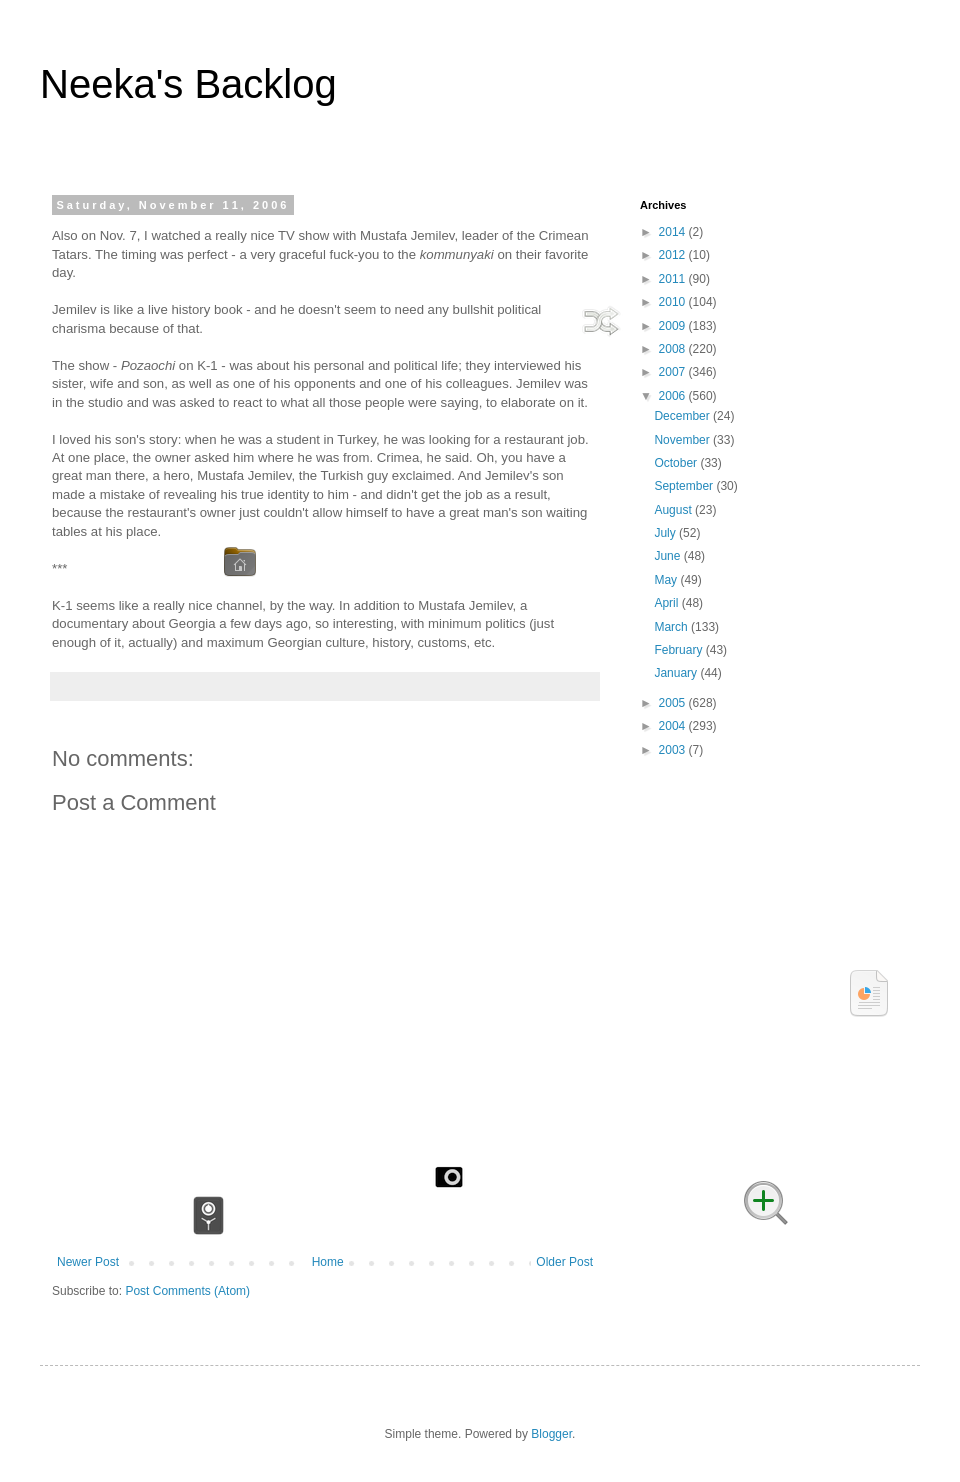  What do you see at coordinates (869, 993) in the screenshot?
I see `open a presentation file` at bounding box center [869, 993].